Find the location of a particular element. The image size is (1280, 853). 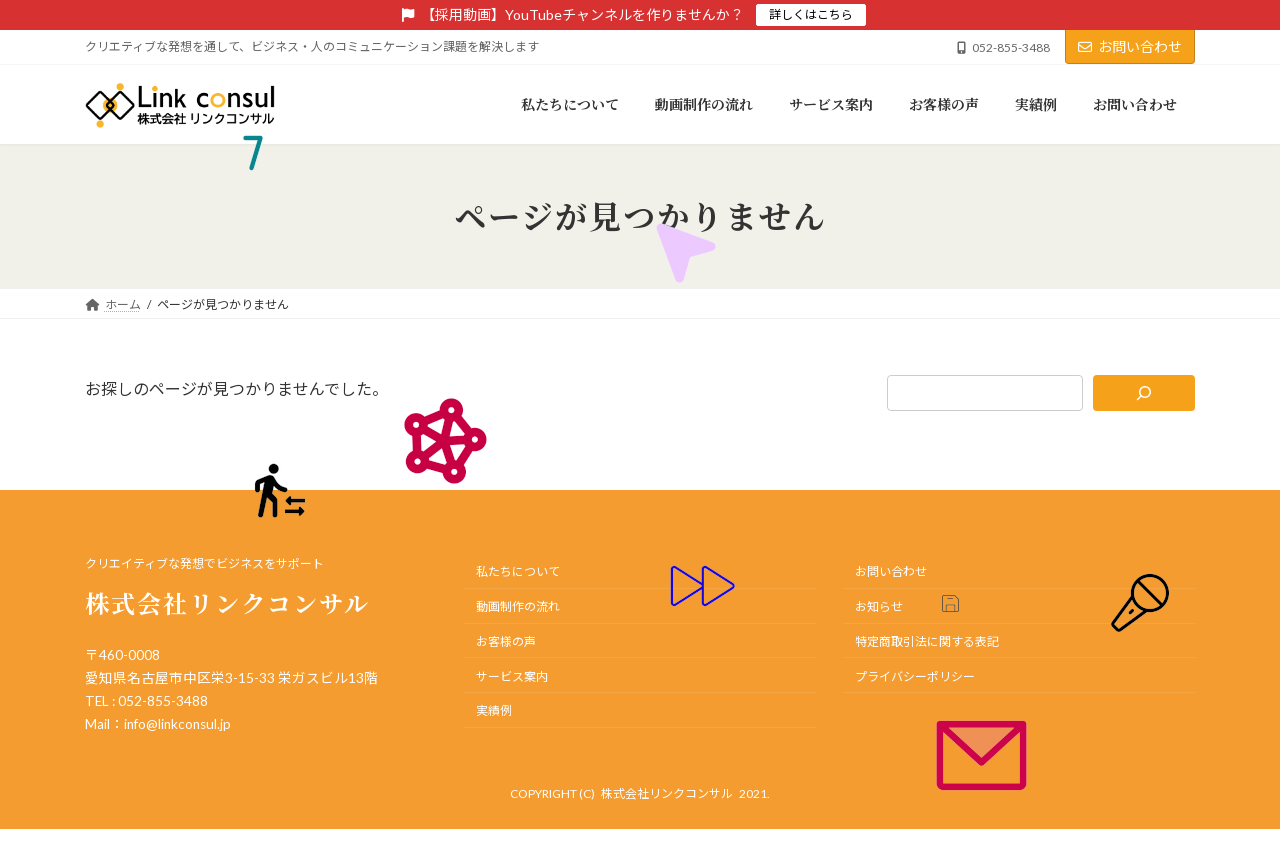

transfer between transit lines or platforms is located at coordinates (280, 490).